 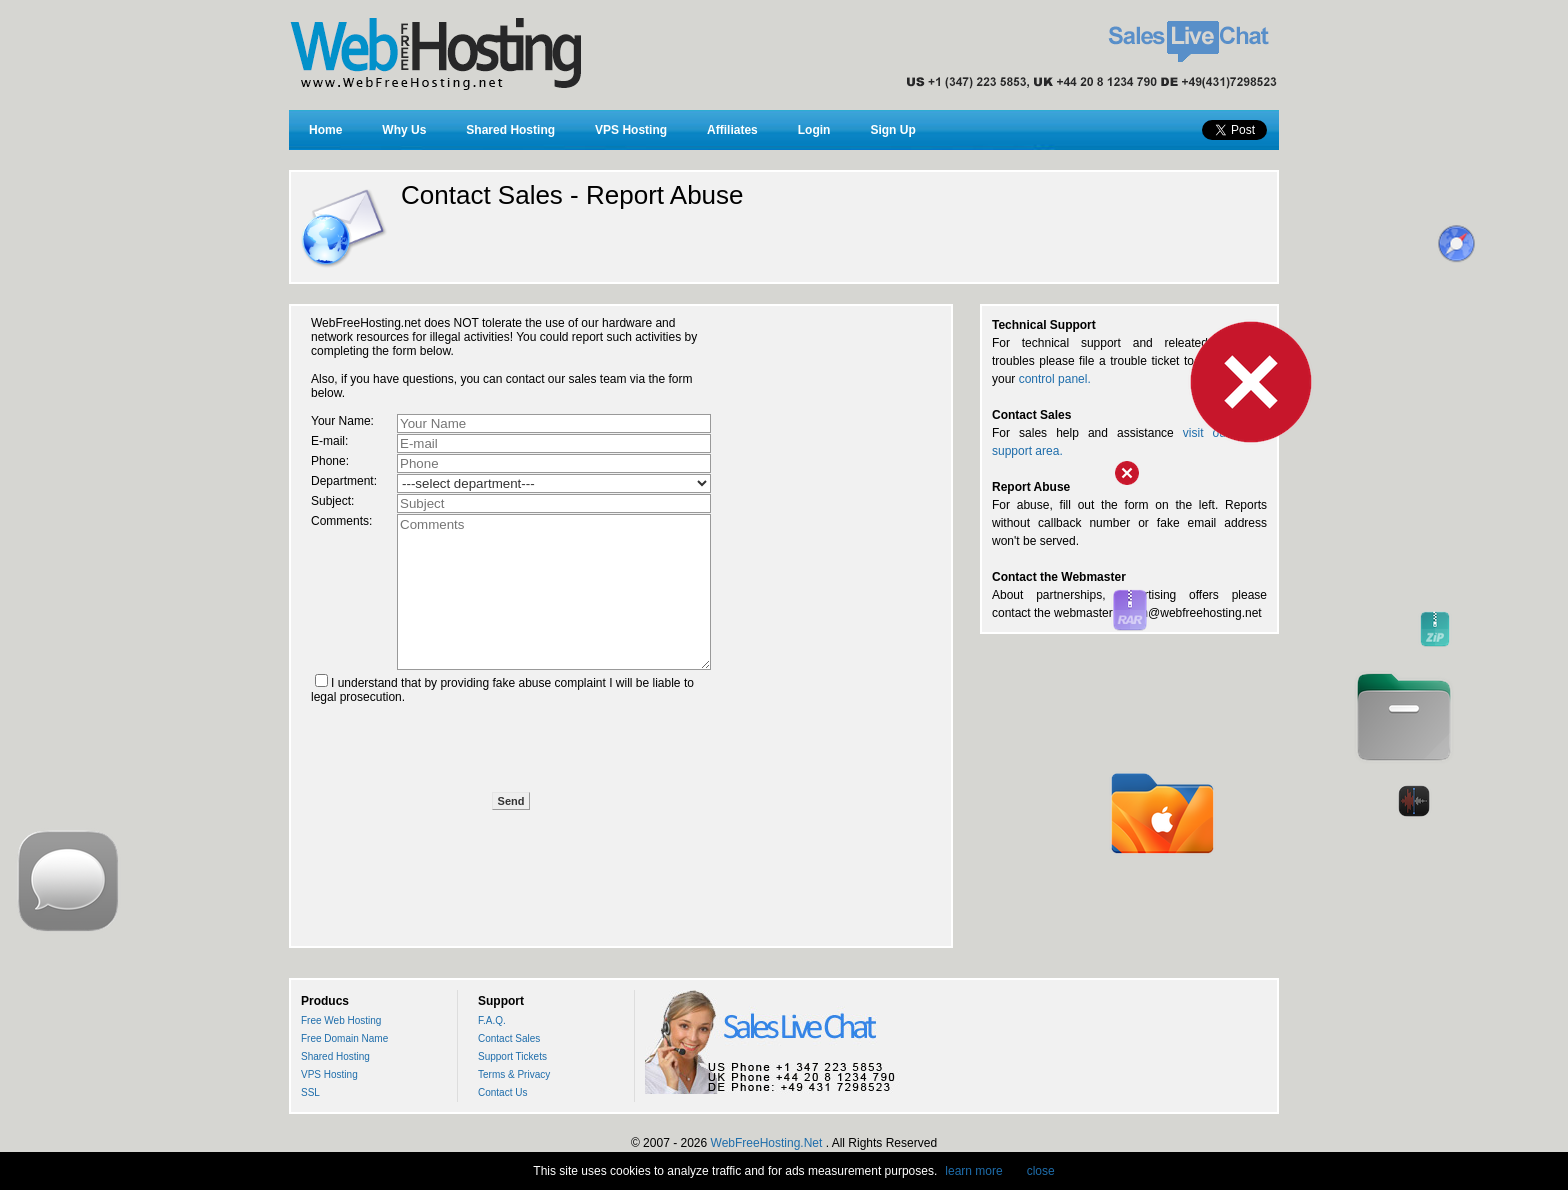 What do you see at coordinates (1162, 816) in the screenshot?
I see `open mac os ventura system folder` at bounding box center [1162, 816].